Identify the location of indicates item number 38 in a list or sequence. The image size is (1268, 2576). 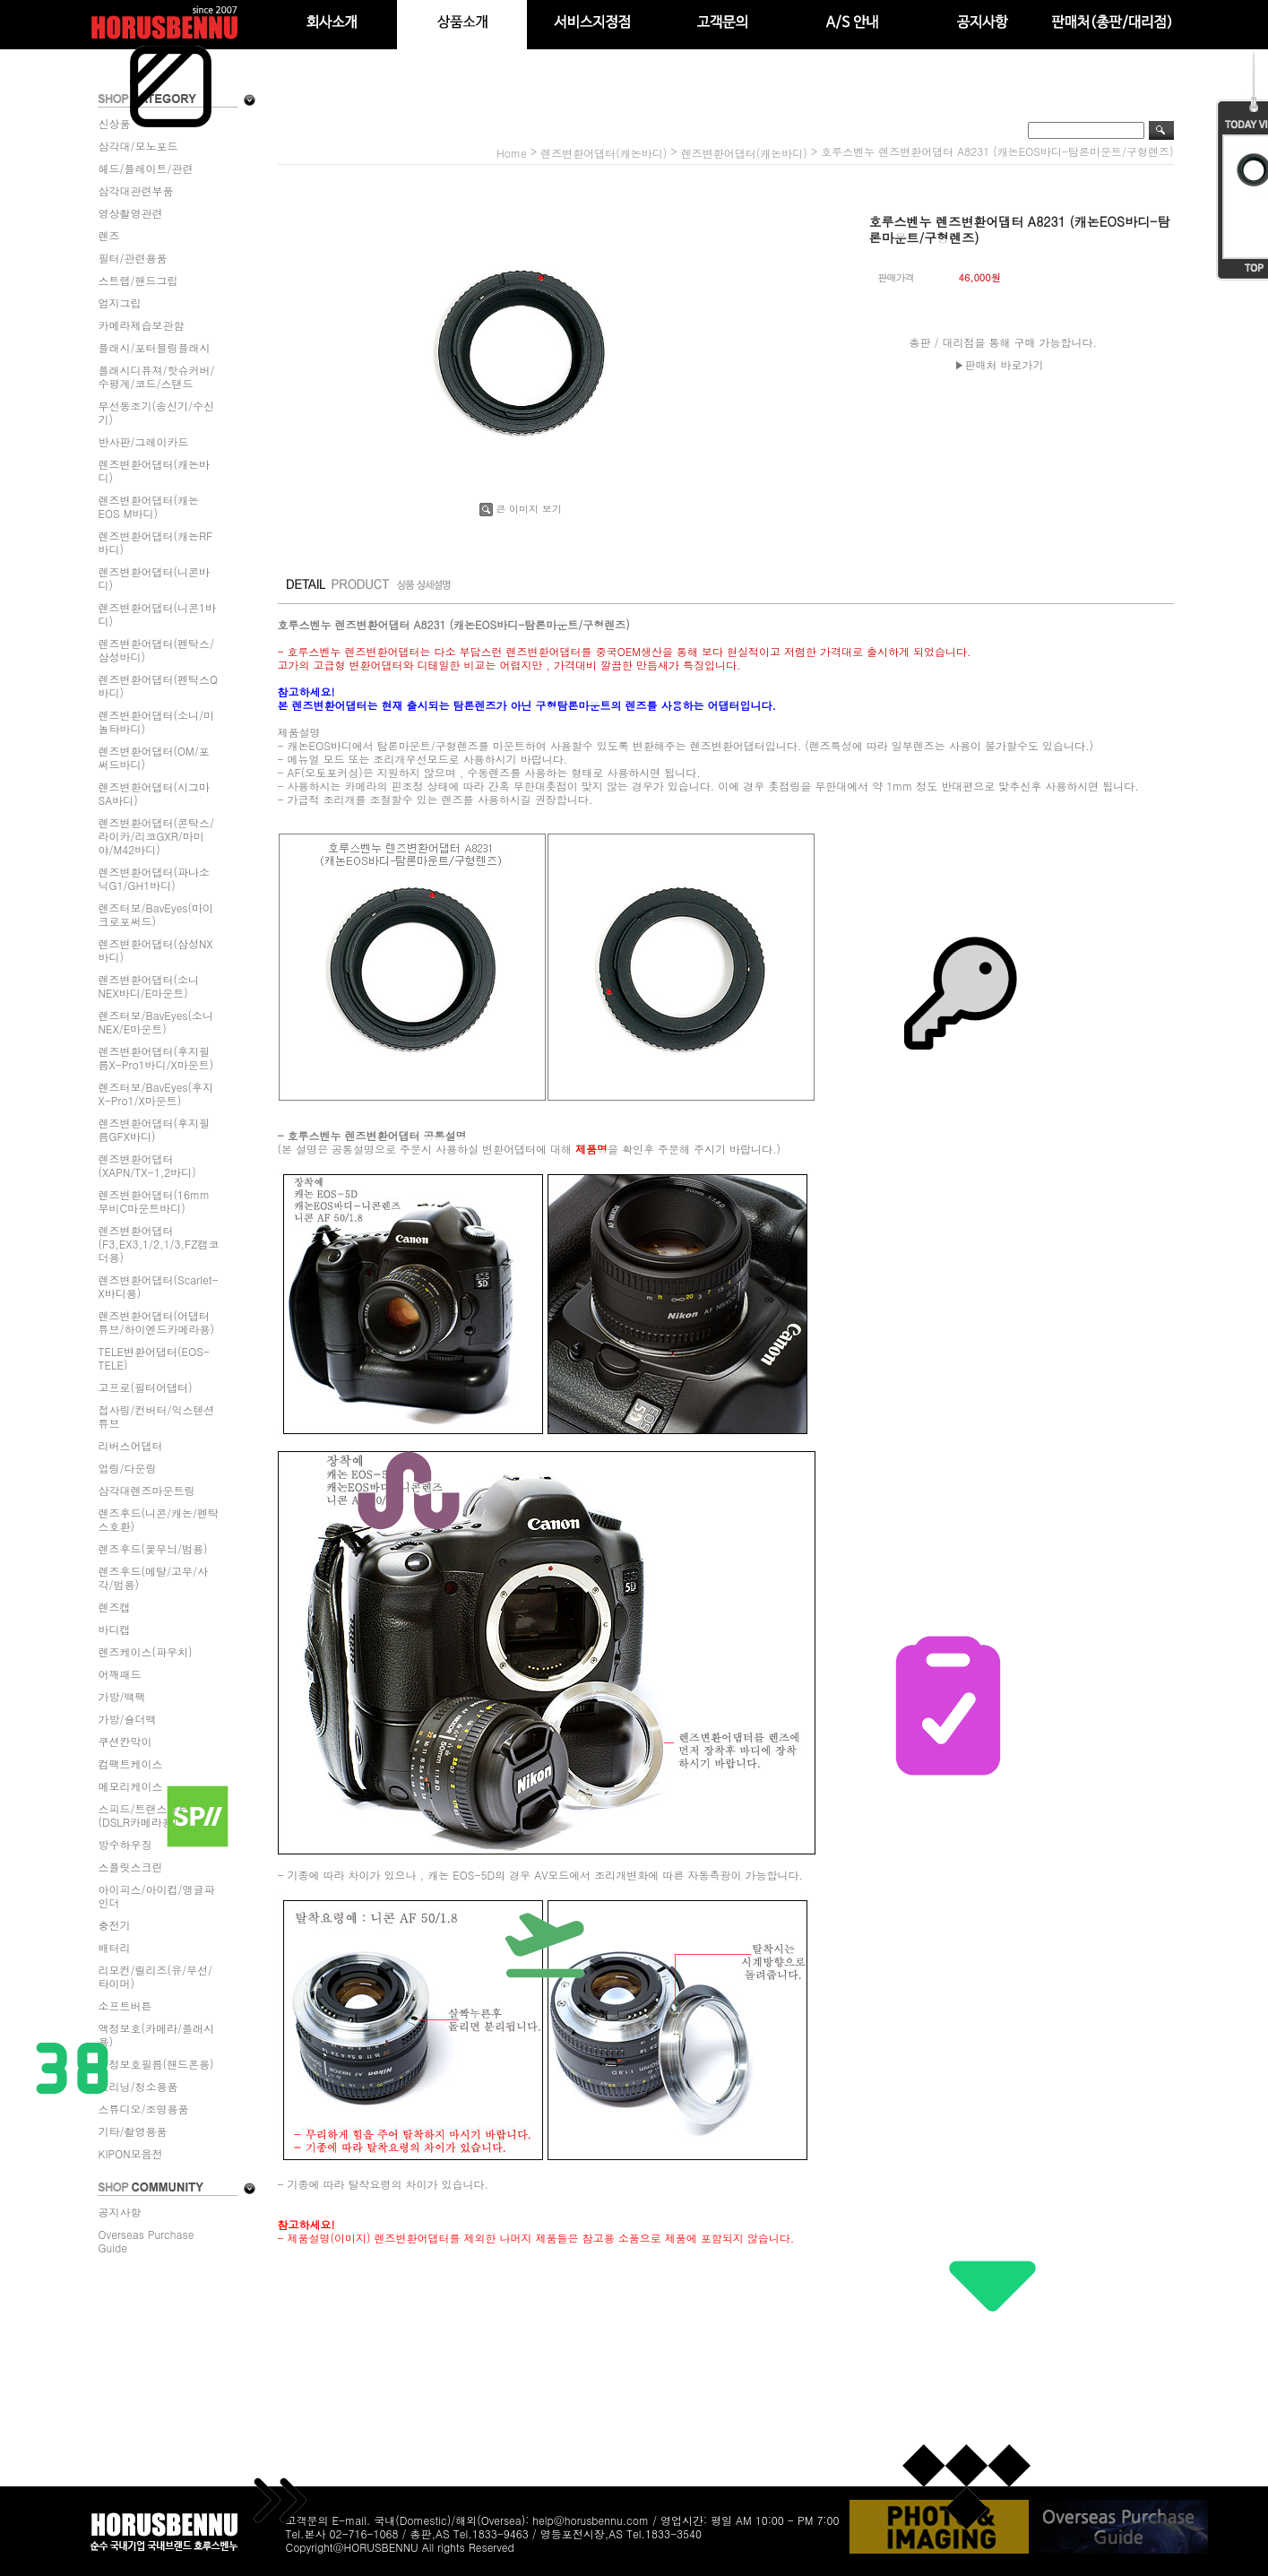
(72, 2068).